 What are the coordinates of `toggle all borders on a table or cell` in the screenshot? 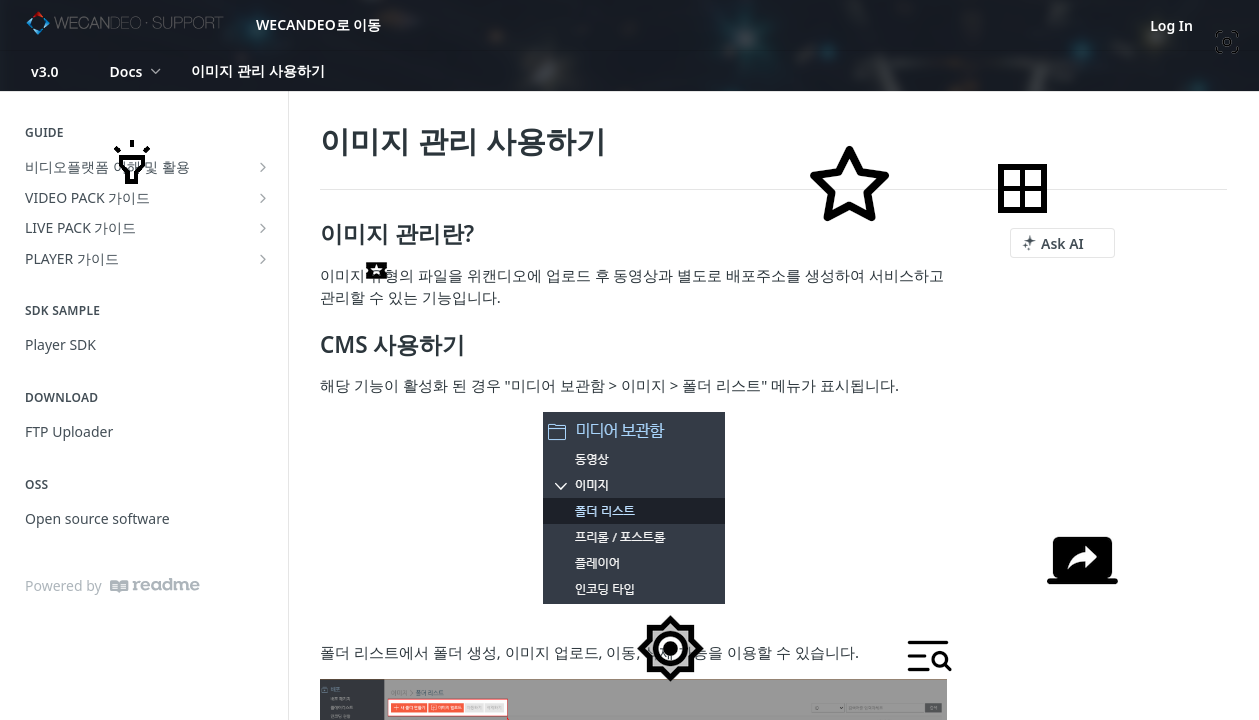 It's located at (1022, 188).